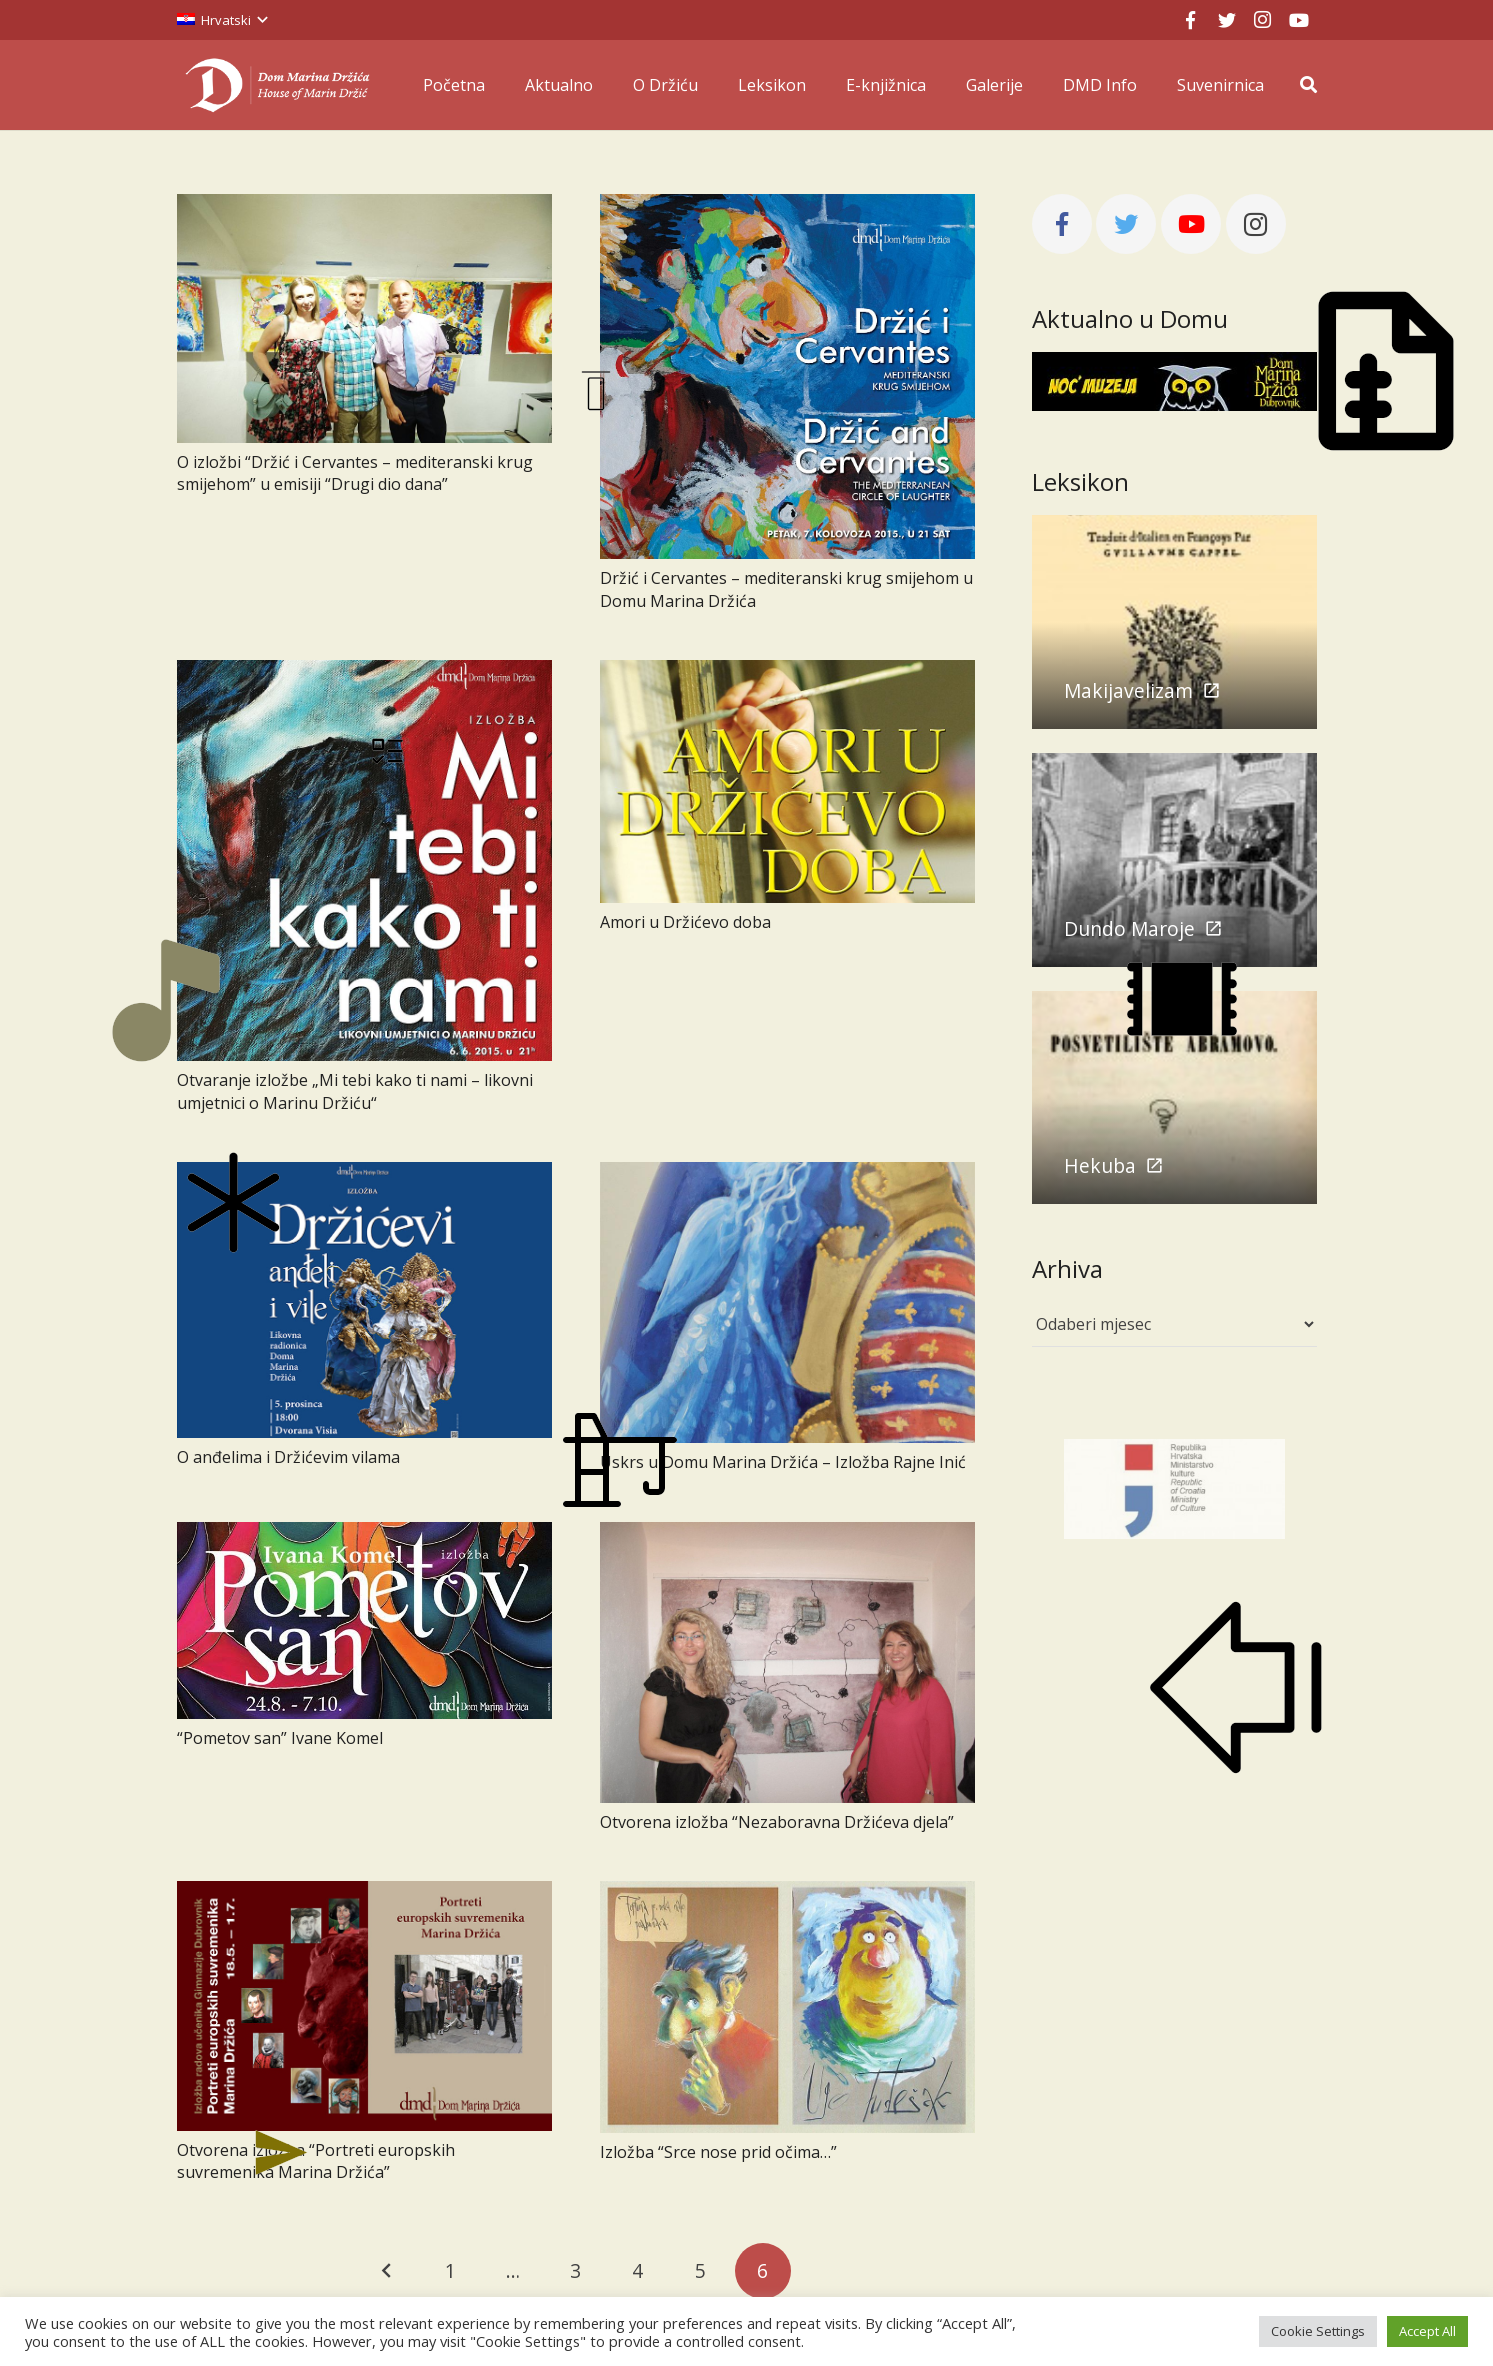  Describe the element at coordinates (1182, 999) in the screenshot. I see `view rug or carpet products` at that location.